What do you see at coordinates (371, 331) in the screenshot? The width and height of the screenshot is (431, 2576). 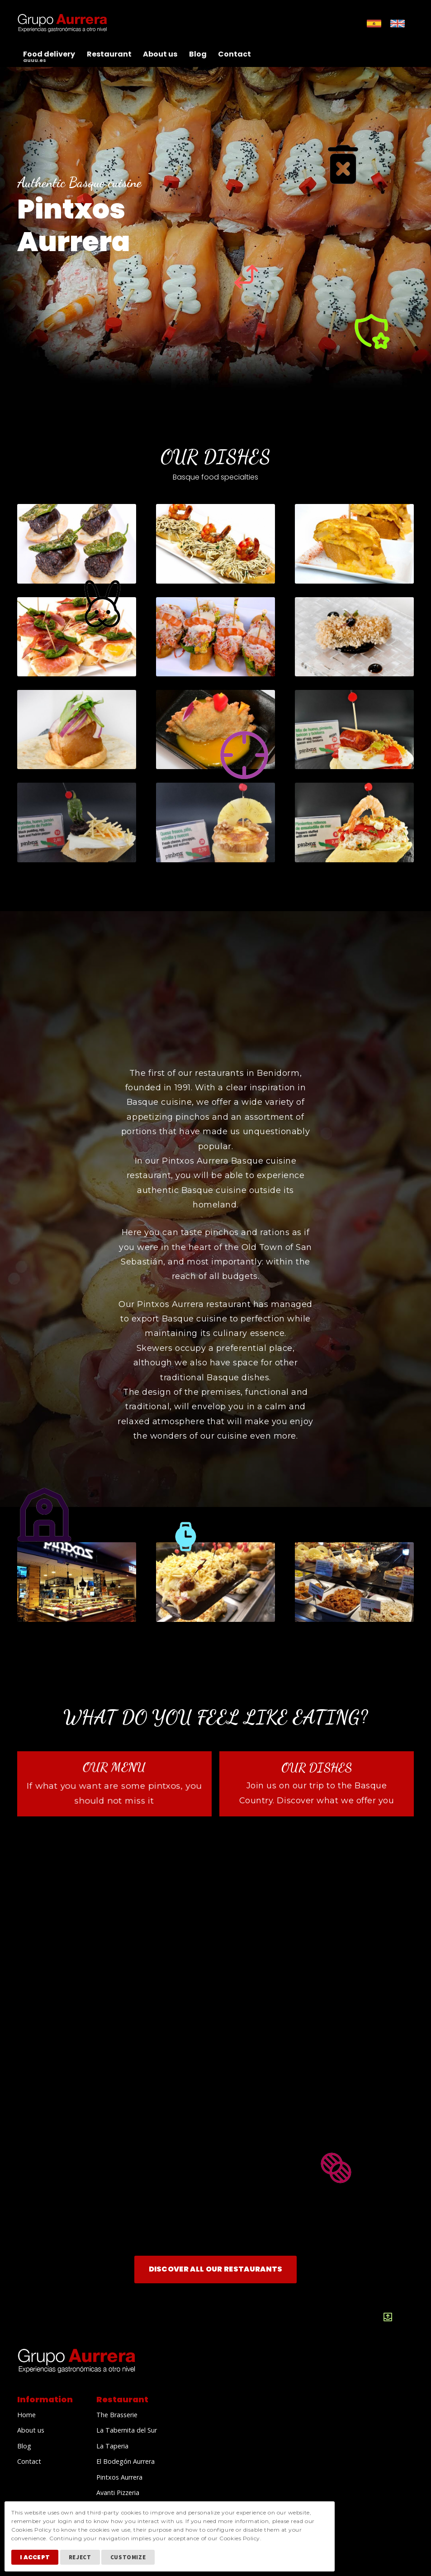 I see `premium security or protection status` at bounding box center [371, 331].